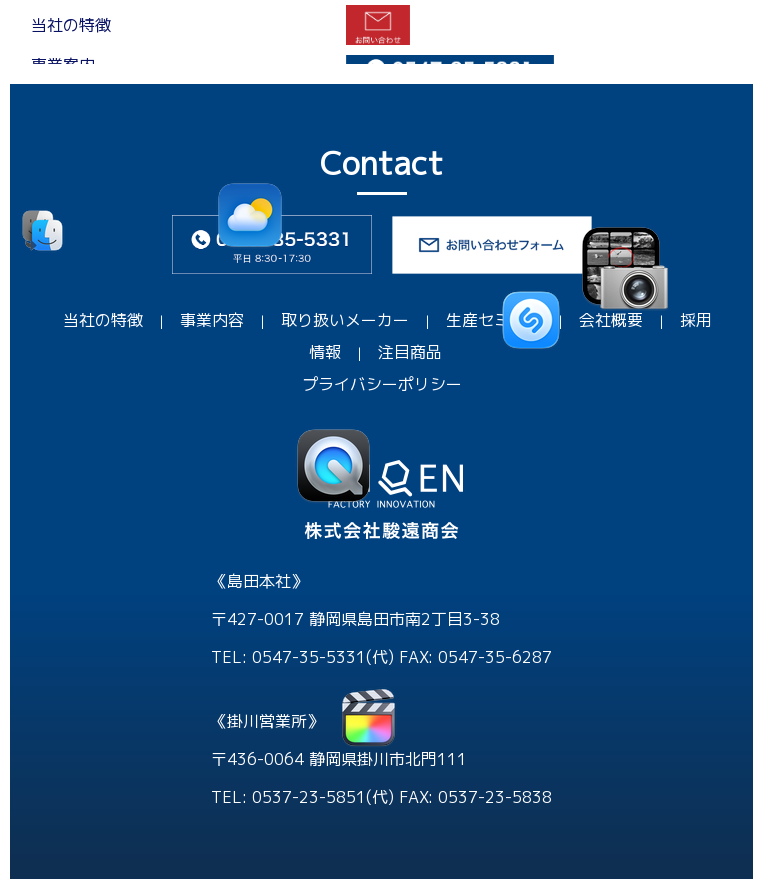 The image size is (768, 879). I want to click on open Image Capture to import photos from connected devices, so click(621, 266).